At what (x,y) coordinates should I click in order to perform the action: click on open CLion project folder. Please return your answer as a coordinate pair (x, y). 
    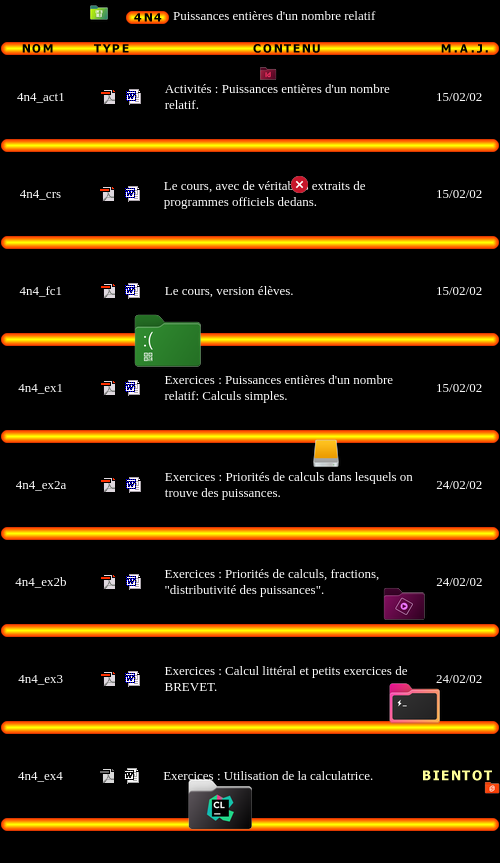
    Looking at the image, I should click on (220, 806).